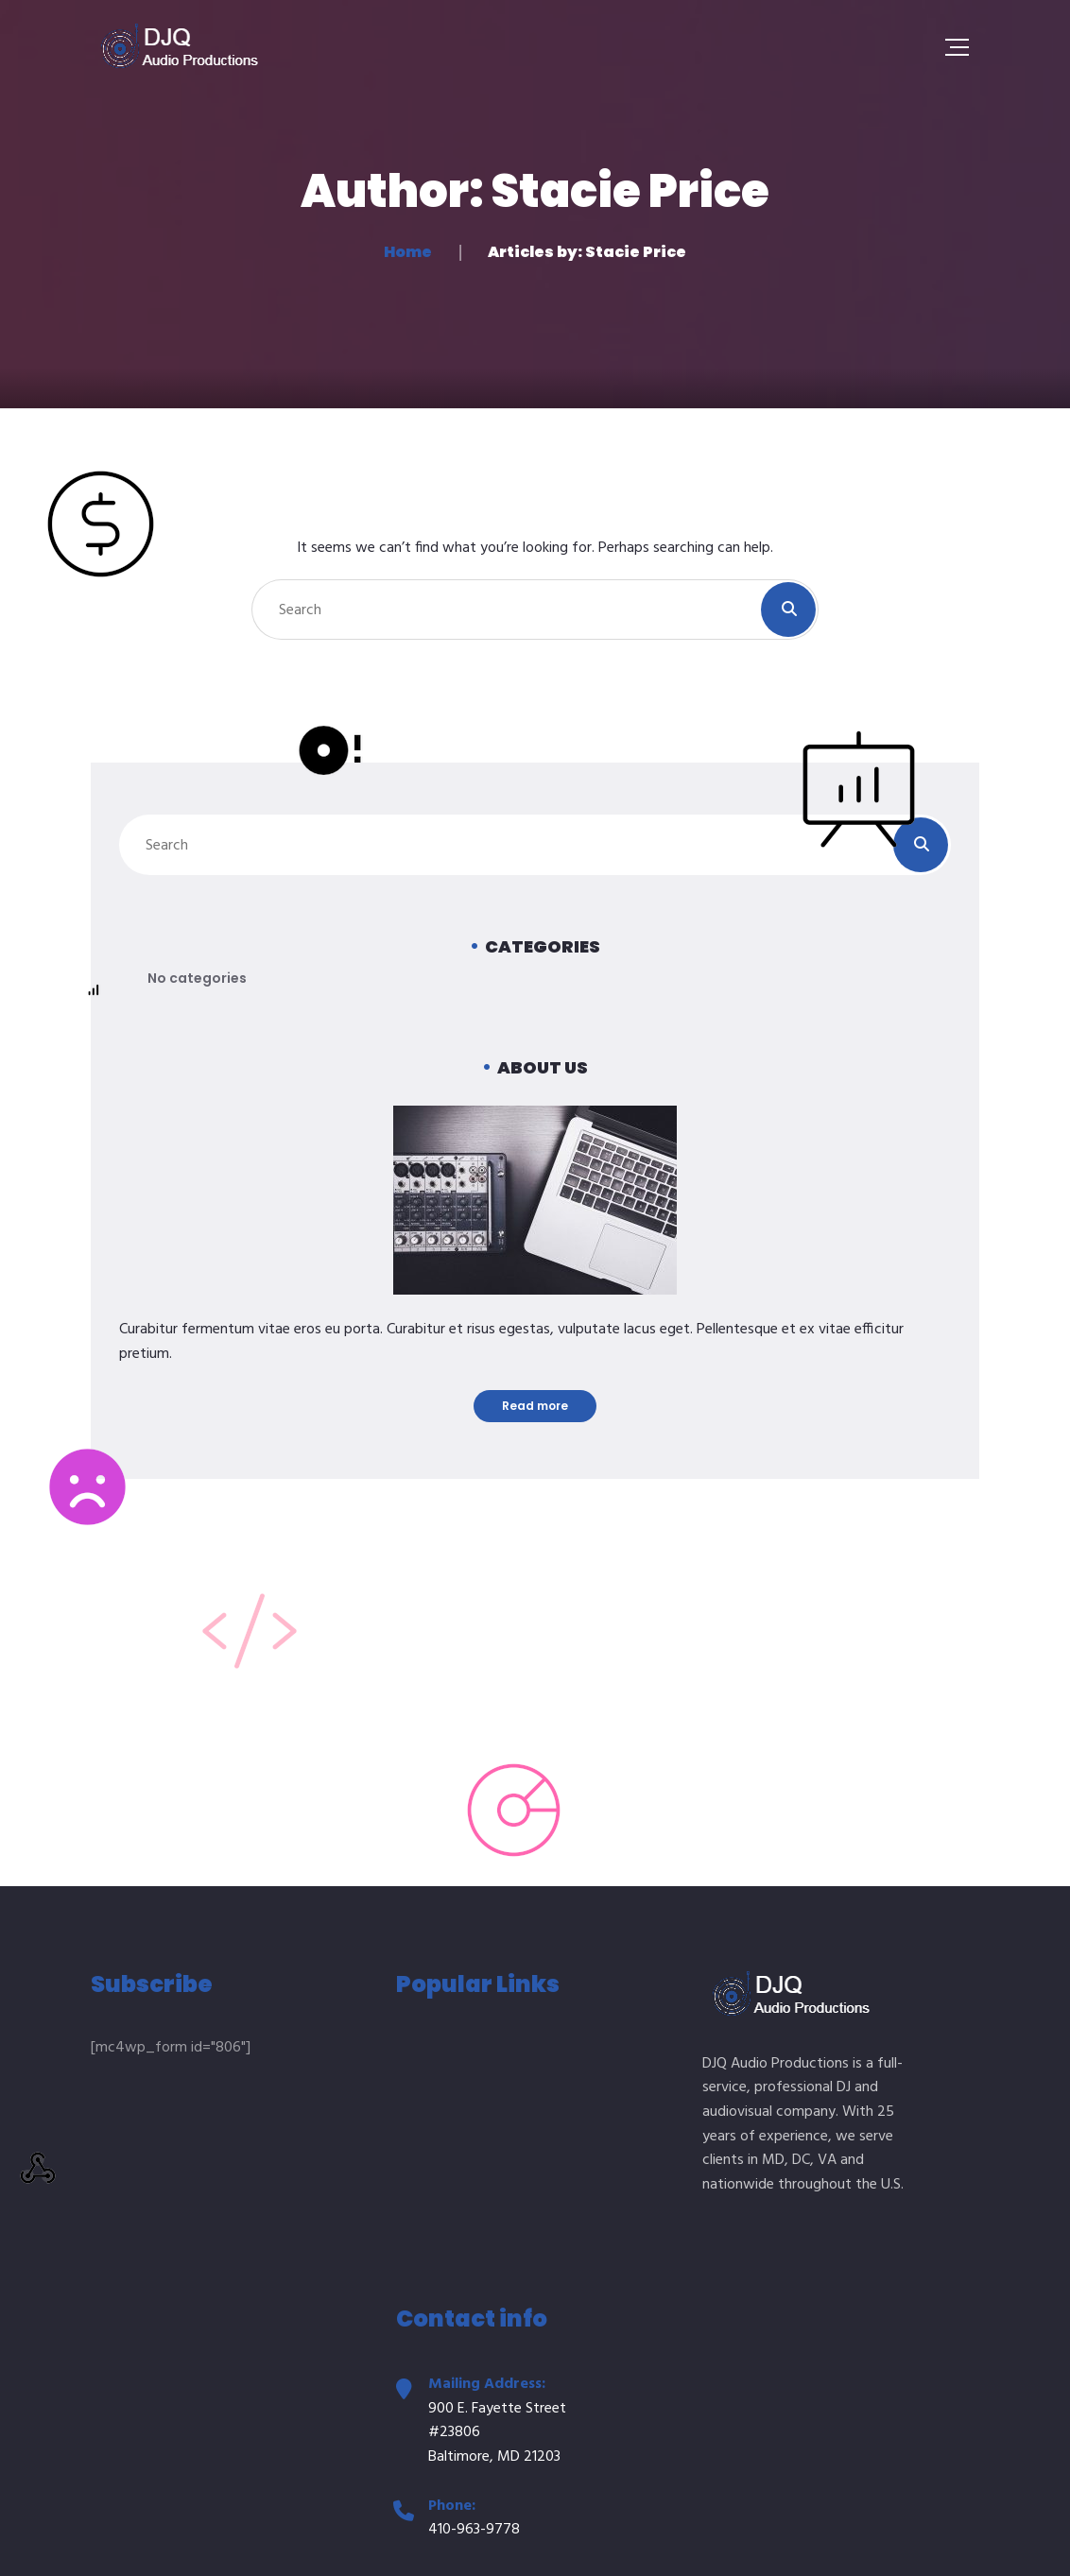 The width and height of the screenshot is (1070, 2576). I want to click on view presentation with chart data, so click(858, 791).